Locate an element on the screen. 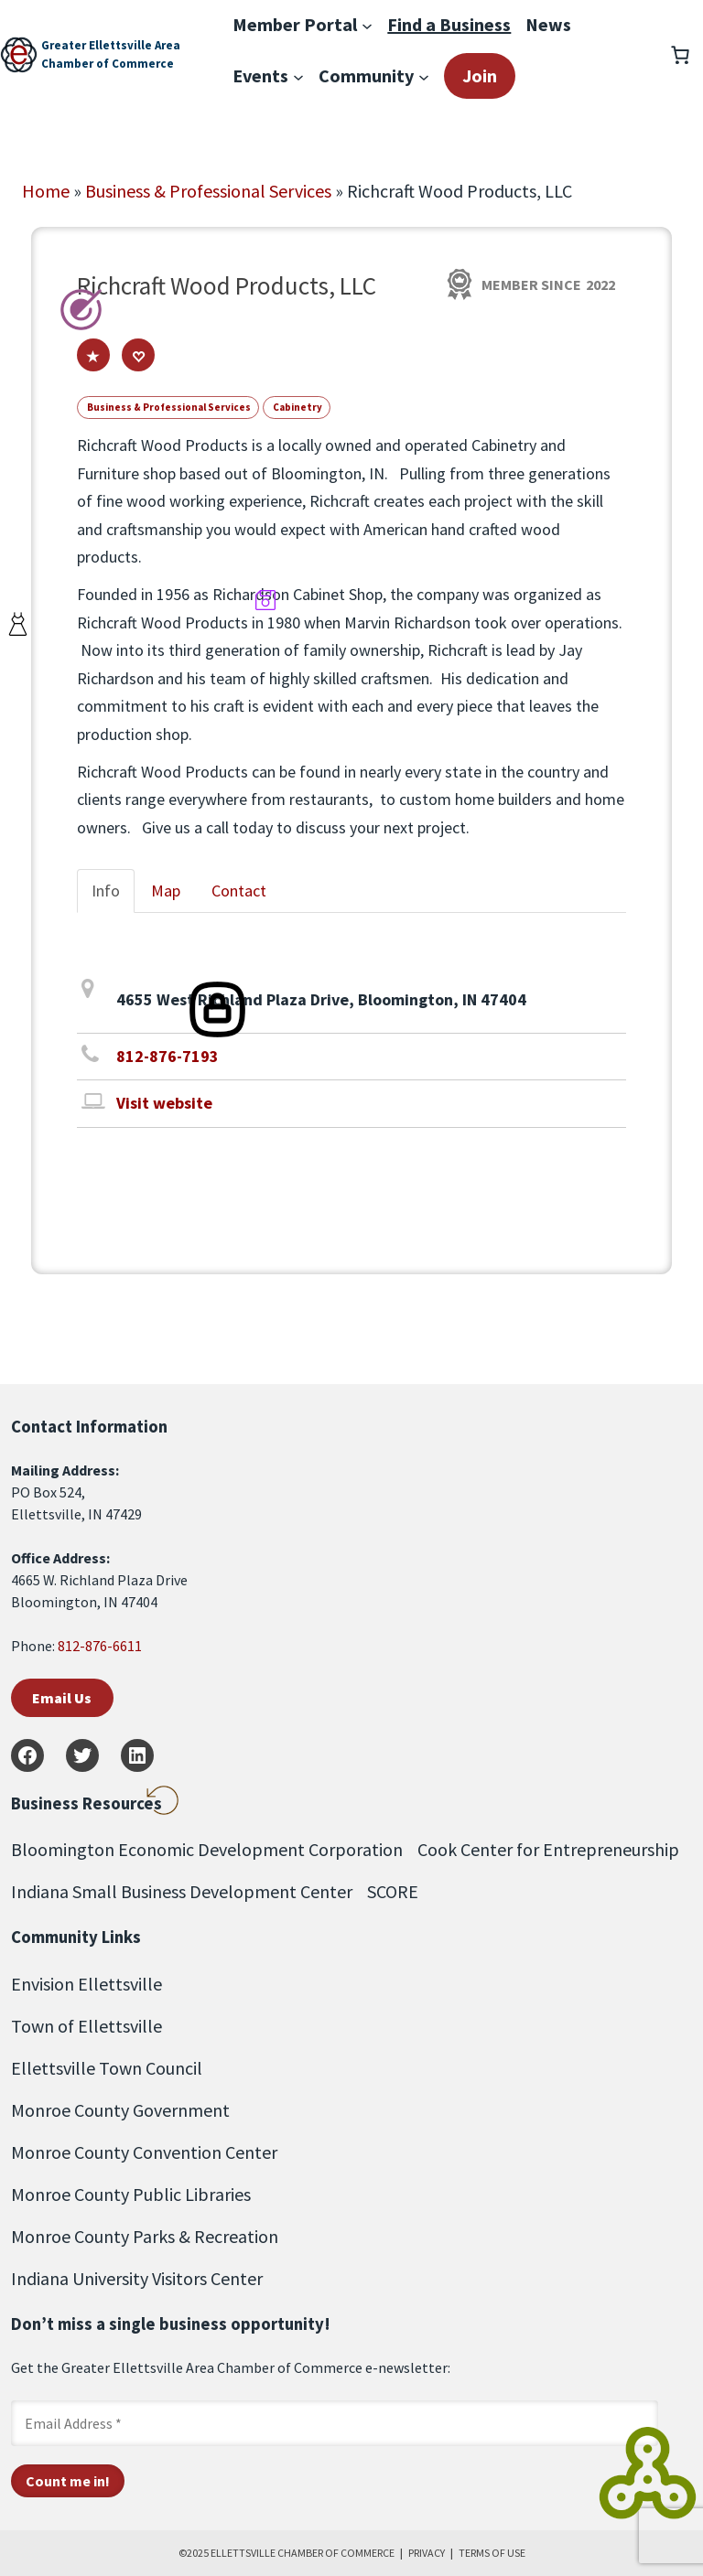  indicates a locked or secured item is located at coordinates (217, 1009).